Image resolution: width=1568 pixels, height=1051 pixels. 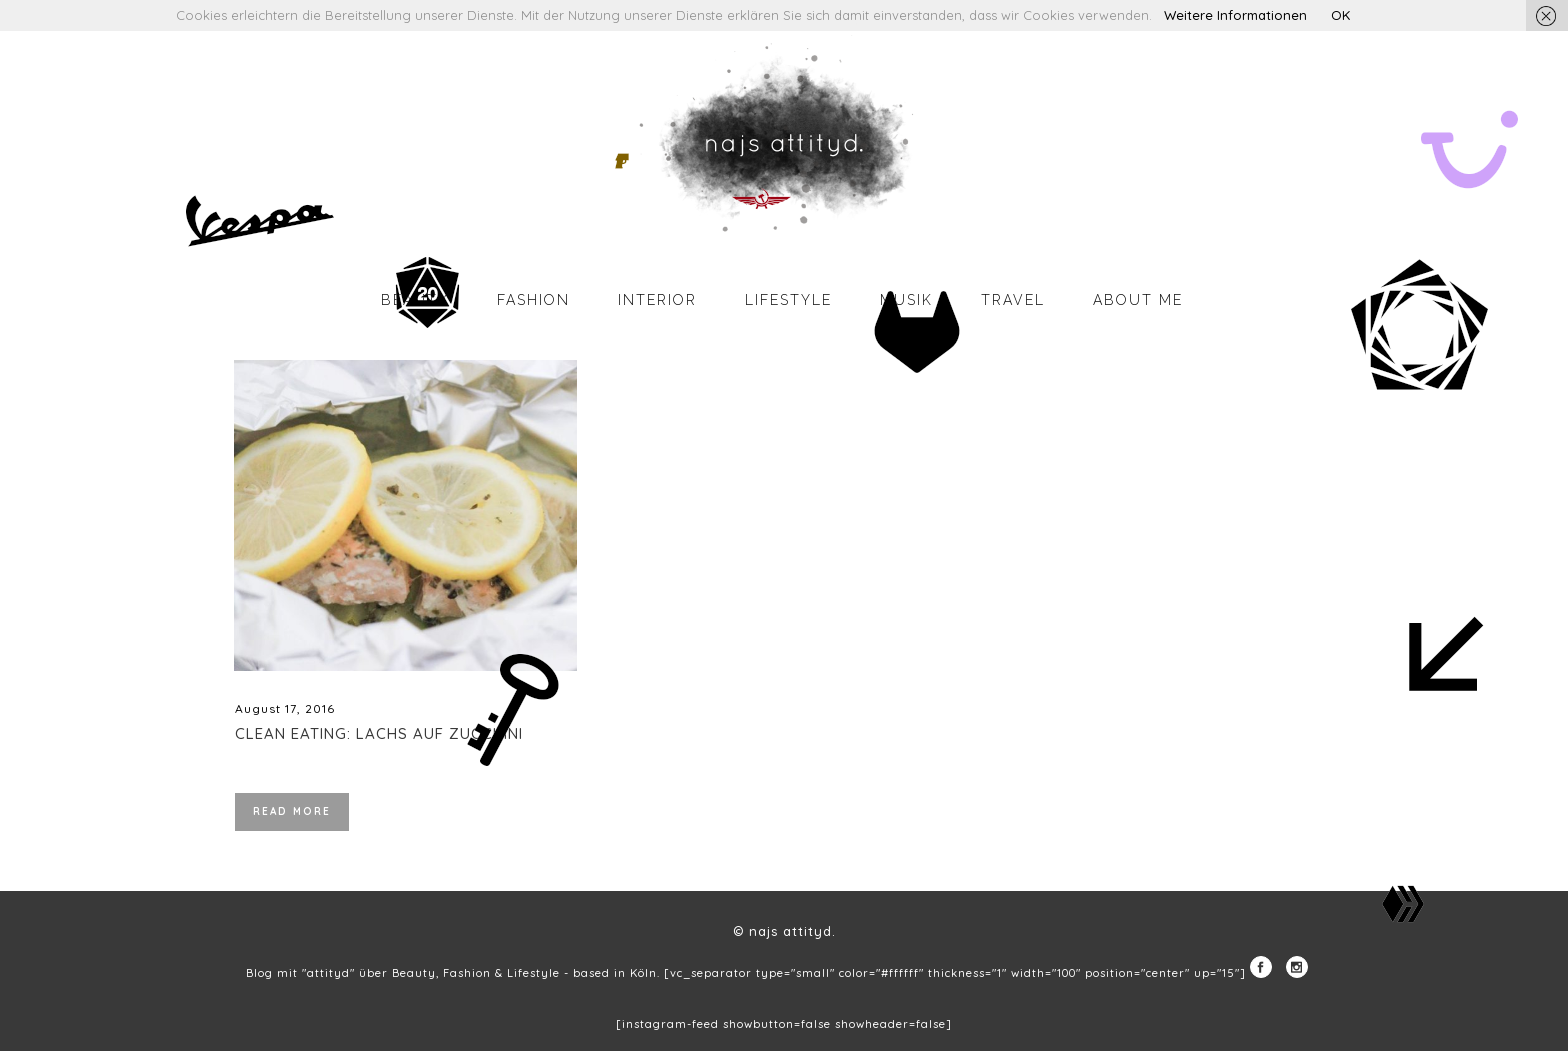 What do you see at coordinates (1440, 660) in the screenshot?
I see `navigate back and down` at bounding box center [1440, 660].